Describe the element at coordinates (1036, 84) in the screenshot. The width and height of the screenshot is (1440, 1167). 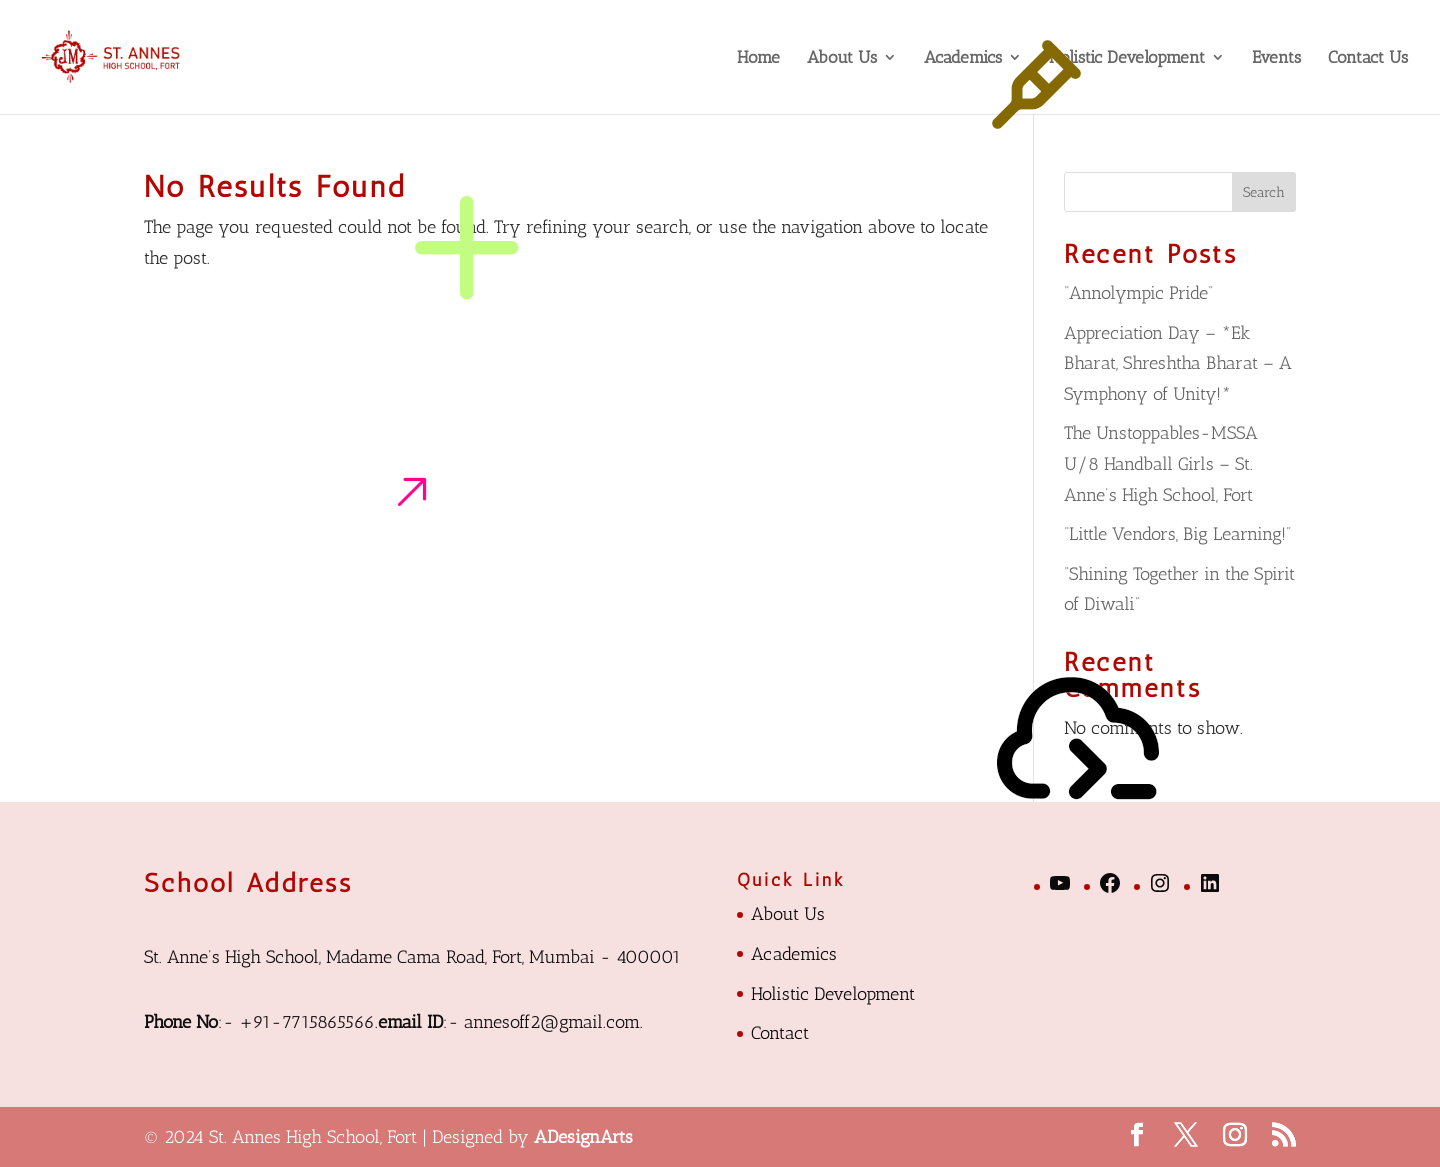
I see `indicates accessibility or mobility assistance options` at that location.